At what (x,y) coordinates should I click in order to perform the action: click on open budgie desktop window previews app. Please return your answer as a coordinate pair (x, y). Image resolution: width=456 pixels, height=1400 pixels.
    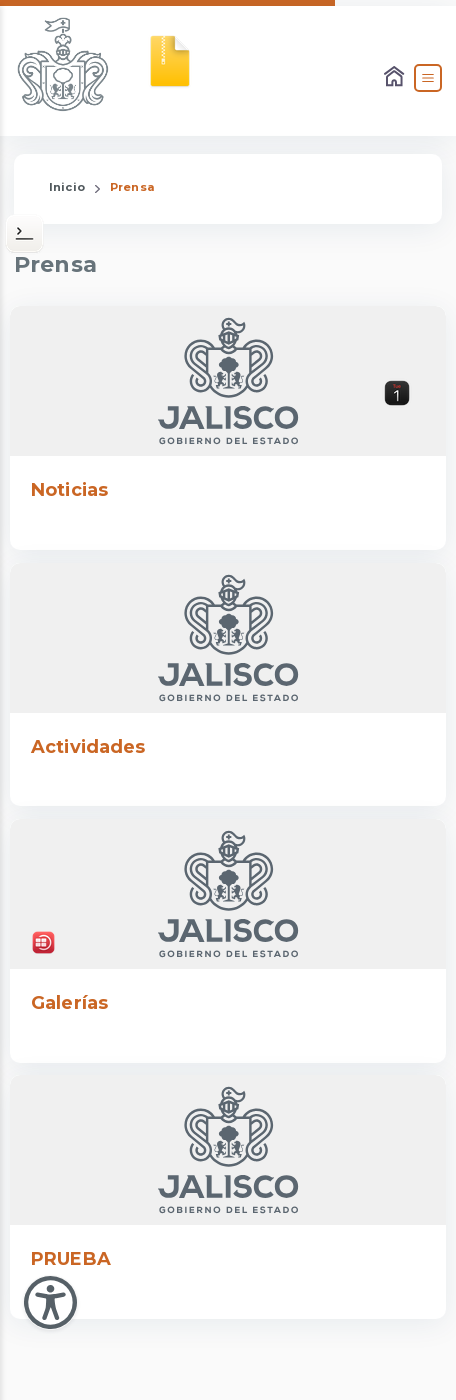
    Looking at the image, I should click on (43, 942).